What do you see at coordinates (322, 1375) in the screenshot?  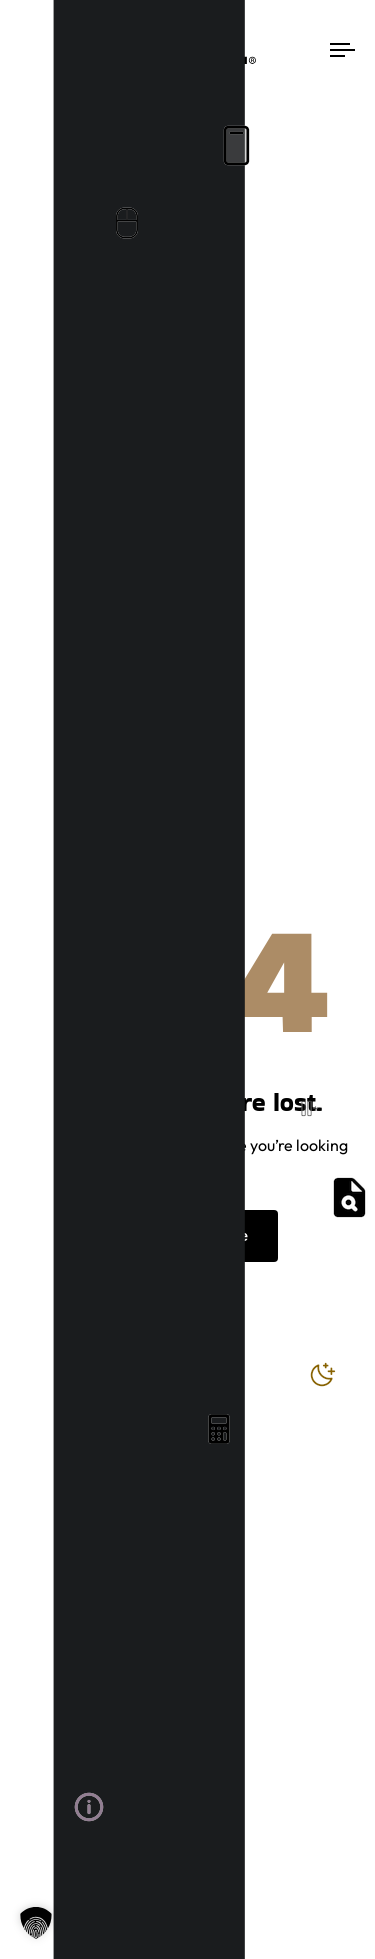 I see `enable dark mode or night theme` at bounding box center [322, 1375].